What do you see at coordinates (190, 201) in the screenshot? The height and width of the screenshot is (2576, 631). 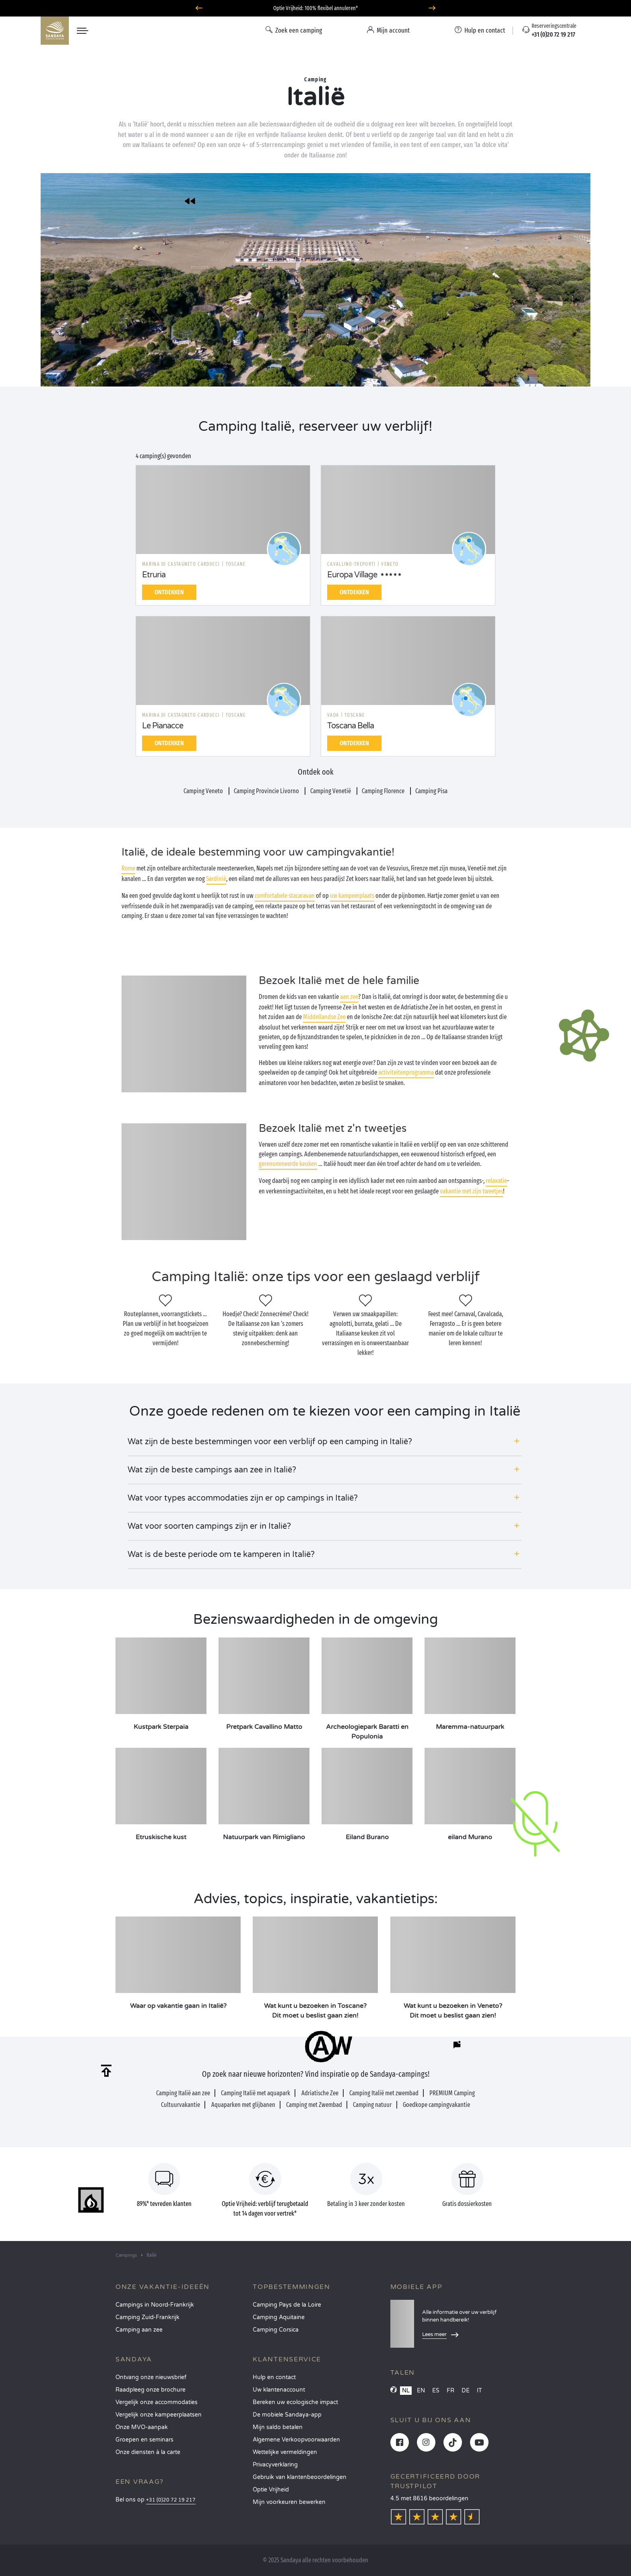 I see `rewind media content quickly` at bounding box center [190, 201].